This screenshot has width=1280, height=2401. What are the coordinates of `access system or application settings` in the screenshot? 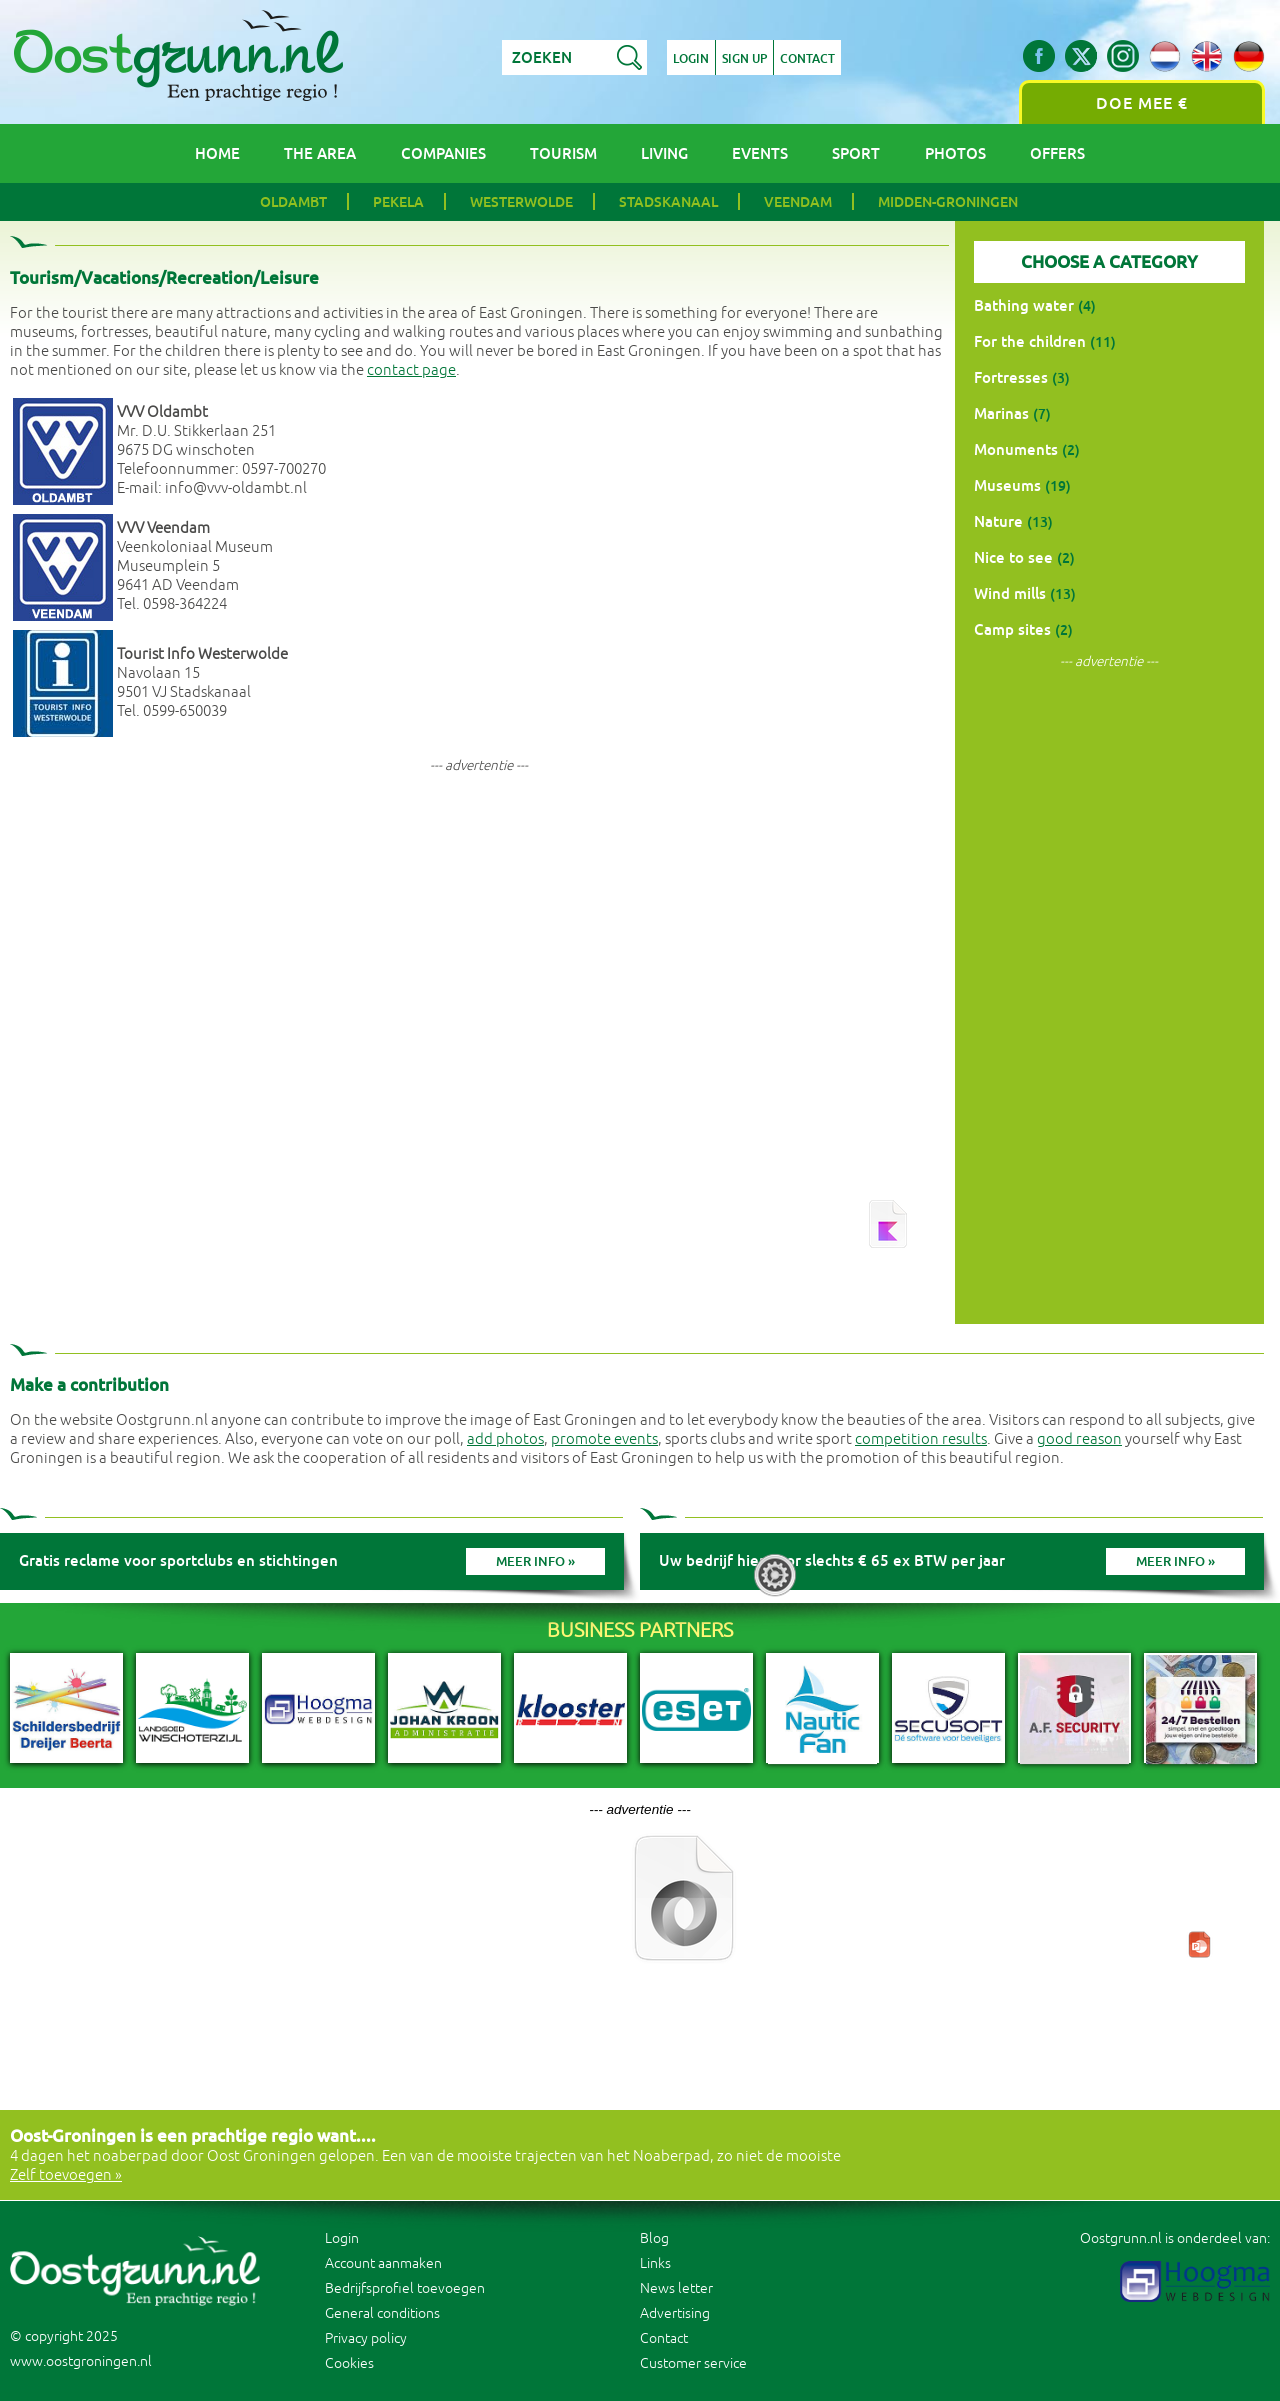 It's located at (775, 1575).